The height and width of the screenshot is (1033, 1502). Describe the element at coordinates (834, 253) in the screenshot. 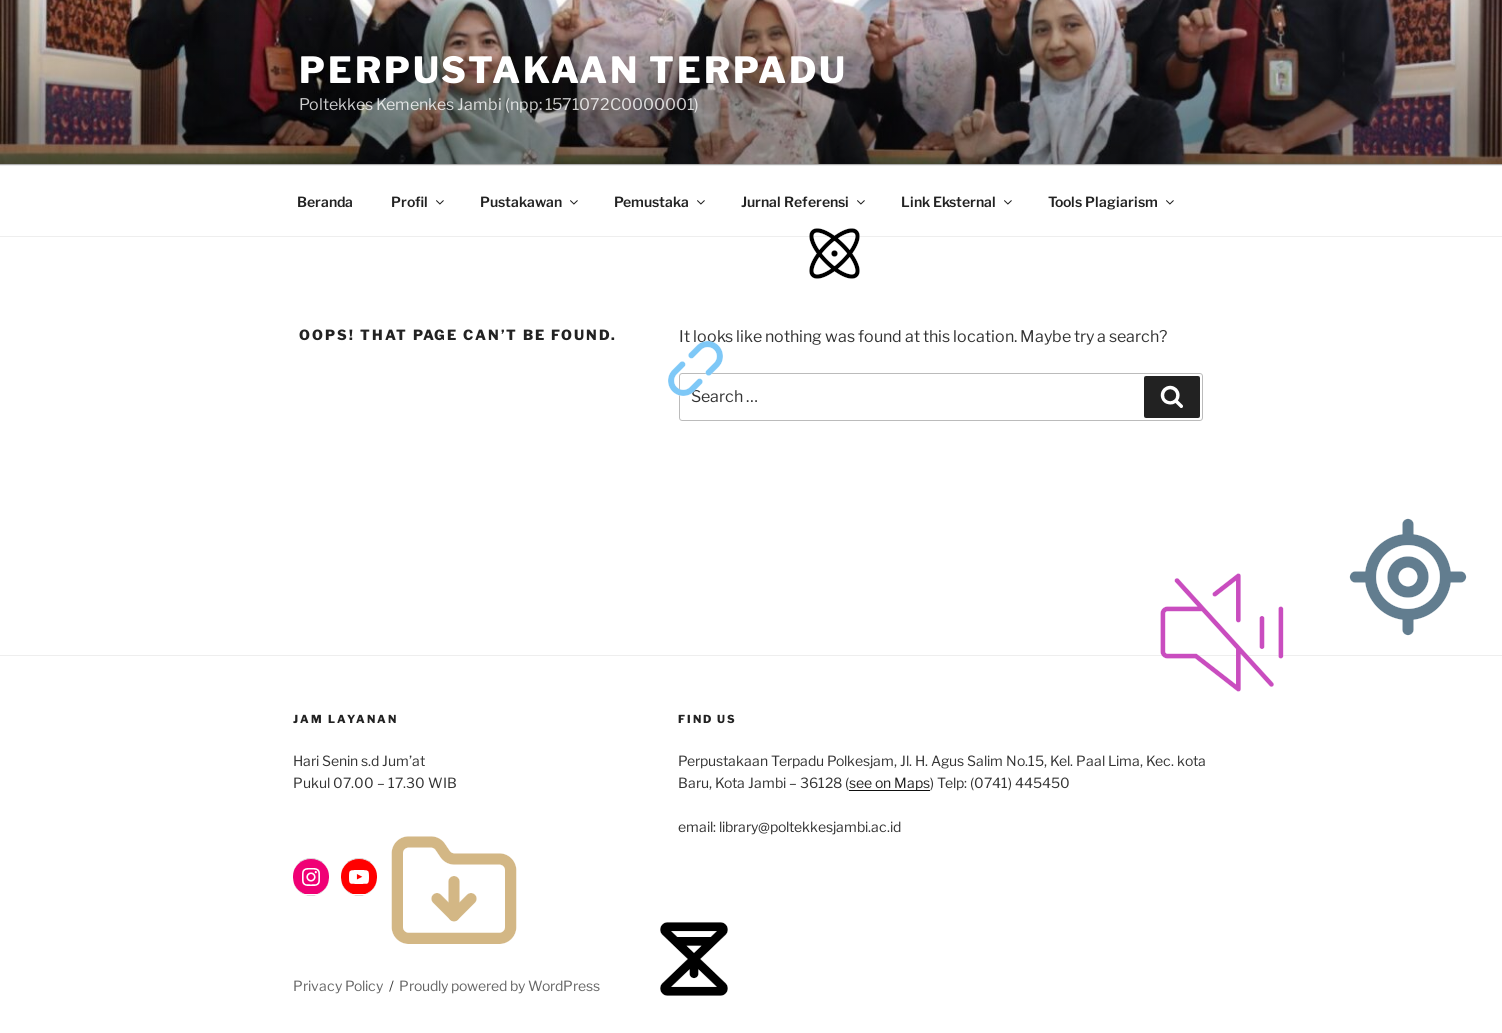

I see `access science or chemistry features` at that location.